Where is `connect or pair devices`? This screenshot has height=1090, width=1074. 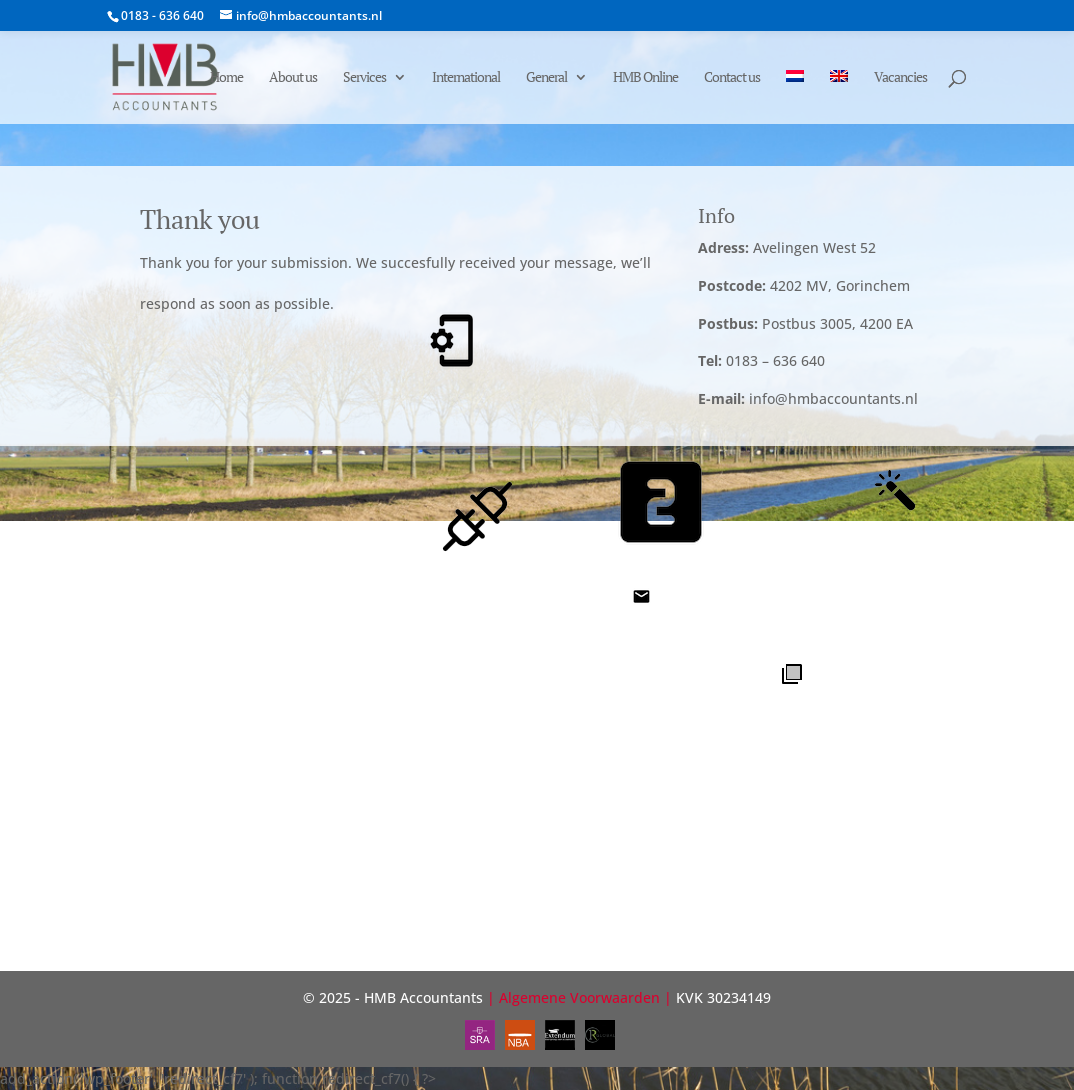 connect or pair devices is located at coordinates (477, 516).